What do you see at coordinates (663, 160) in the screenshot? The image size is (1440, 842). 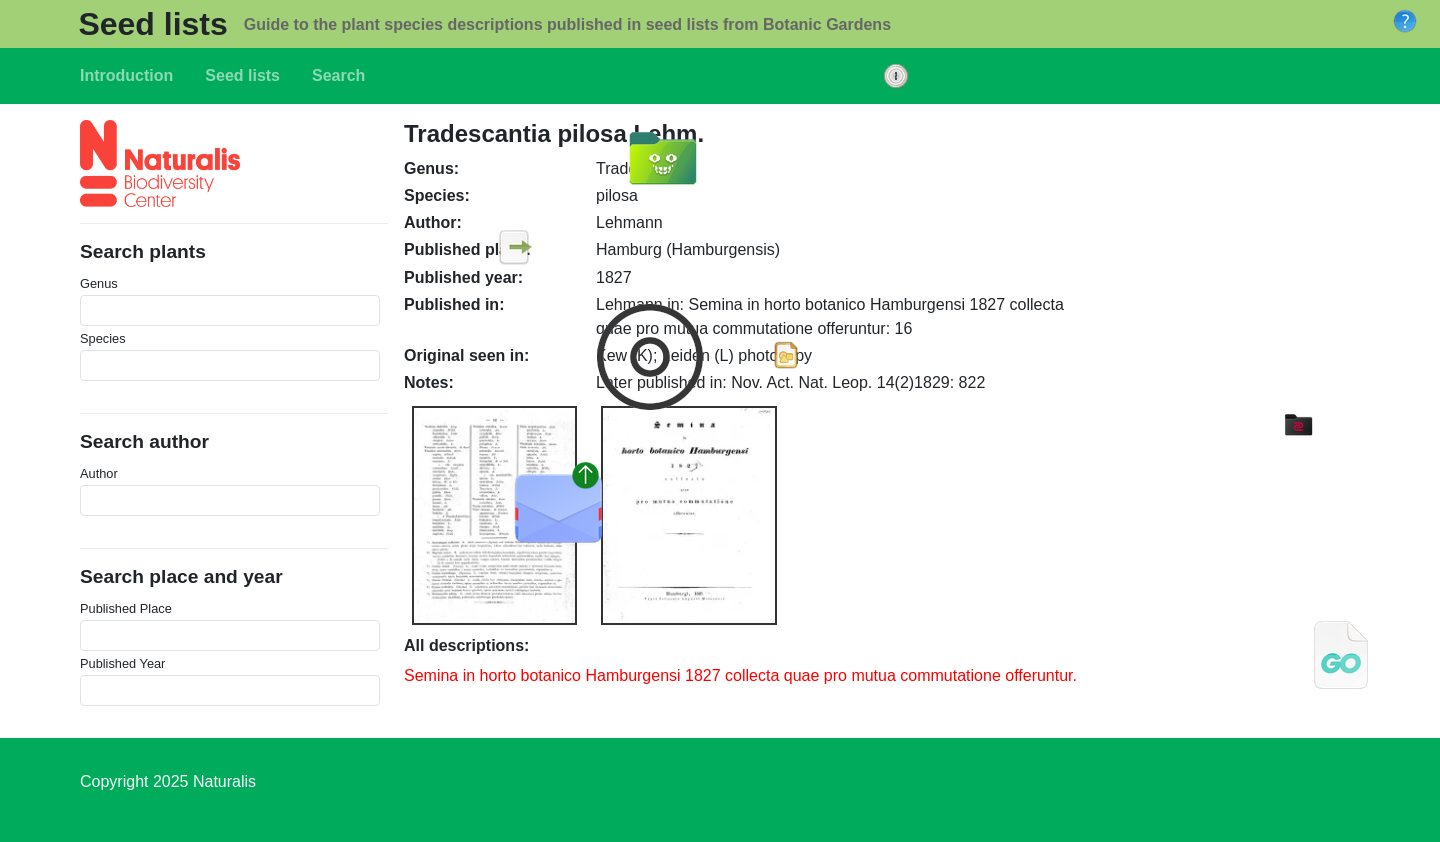 I see `open GameJolt games folder` at bounding box center [663, 160].